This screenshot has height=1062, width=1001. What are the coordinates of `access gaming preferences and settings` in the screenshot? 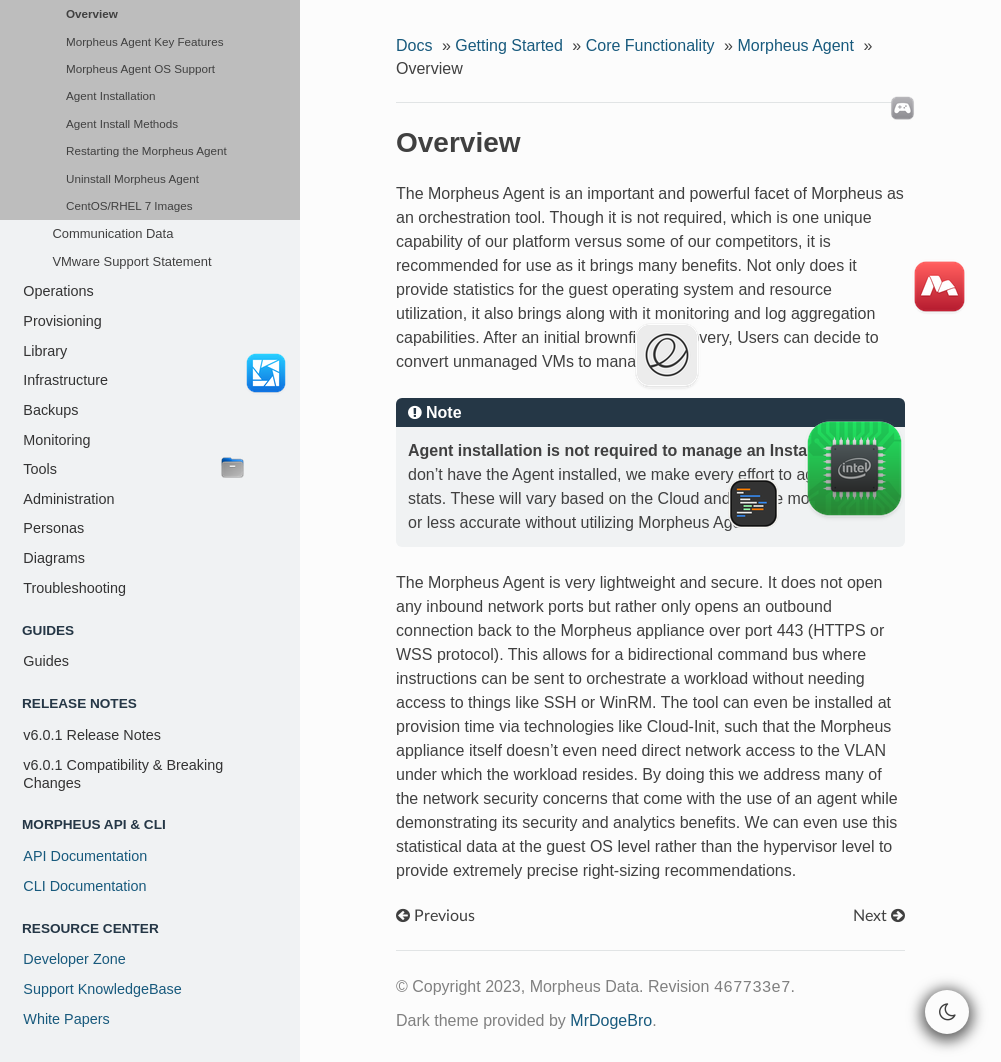 It's located at (902, 108).